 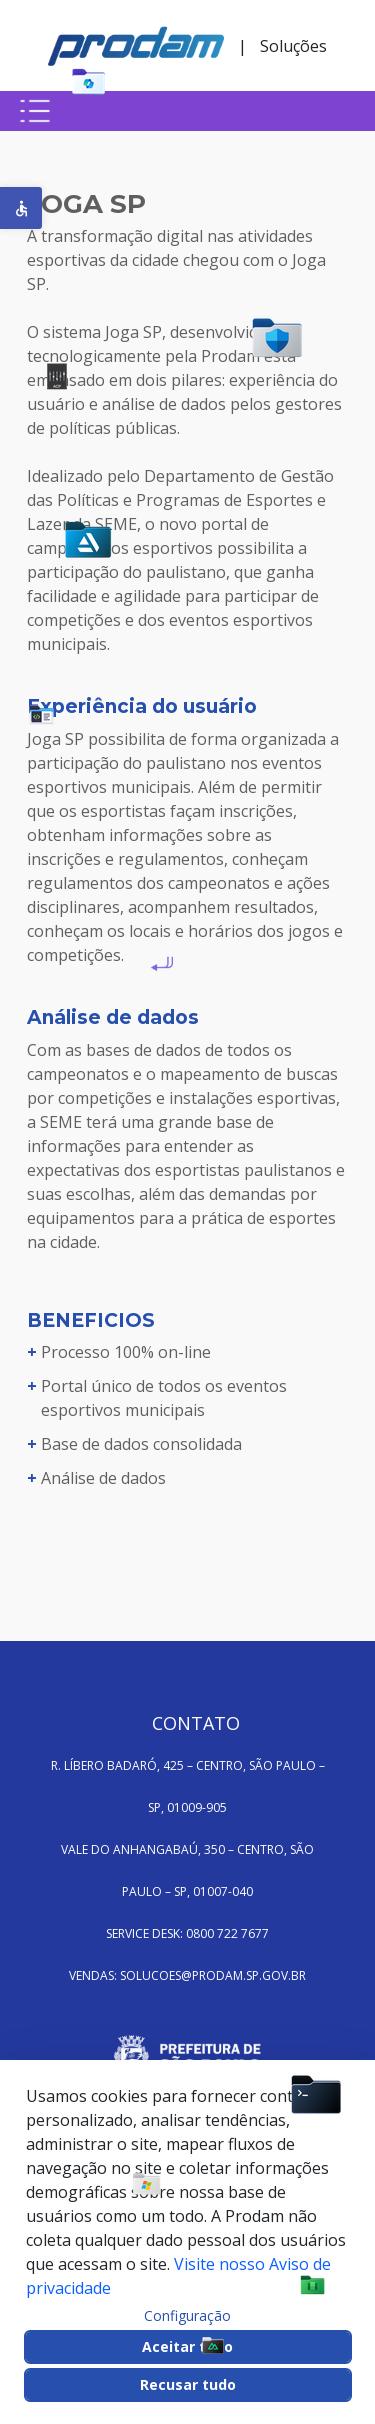 I want to click on open folder containing programming files, so click(x=41, y=715).